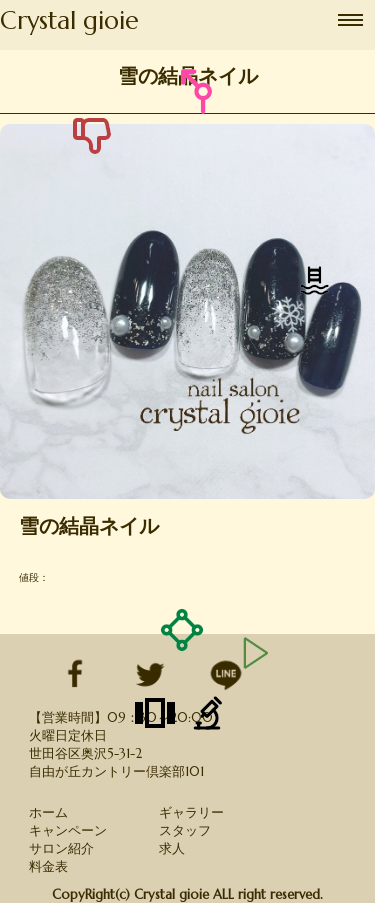 This screenshot has height=903, width=375. What do you see at coordinates (93, 136) in the screenshot?
I see `dislike or downvote content` at bounding box center [93, 136].